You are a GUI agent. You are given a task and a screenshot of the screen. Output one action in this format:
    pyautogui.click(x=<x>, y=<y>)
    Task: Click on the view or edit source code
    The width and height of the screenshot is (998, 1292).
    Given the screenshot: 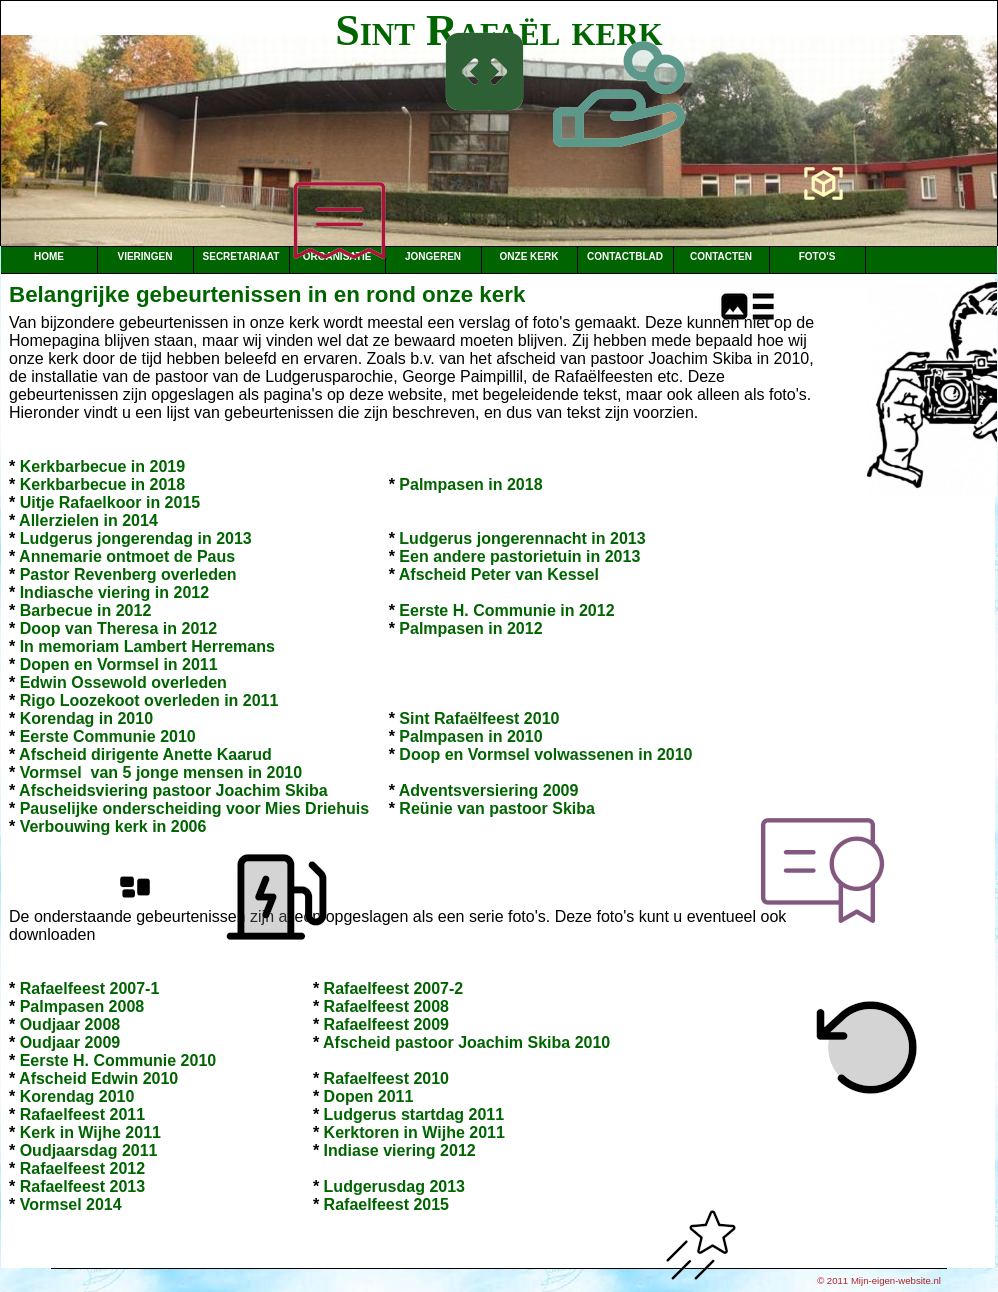 What is the action you would take?
    pyautogui.click(x=484, y=71)
    